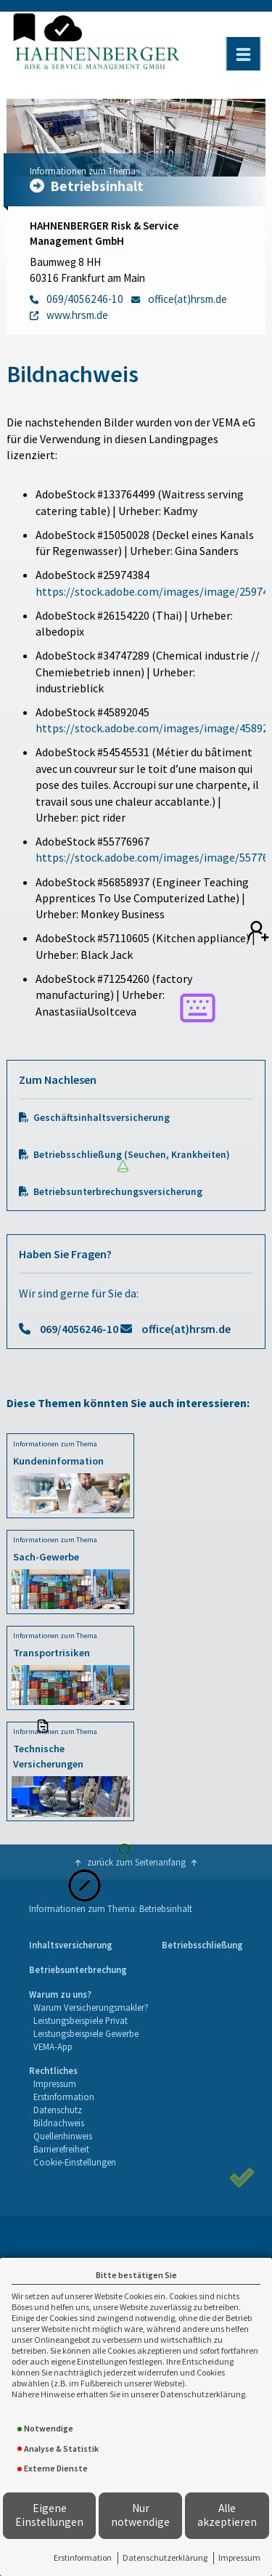 This screenshot has width=272, height=2576. Describe the element at coordinates (242, 2177) in the screenshot. I see `confirm or submit an action` at that location.